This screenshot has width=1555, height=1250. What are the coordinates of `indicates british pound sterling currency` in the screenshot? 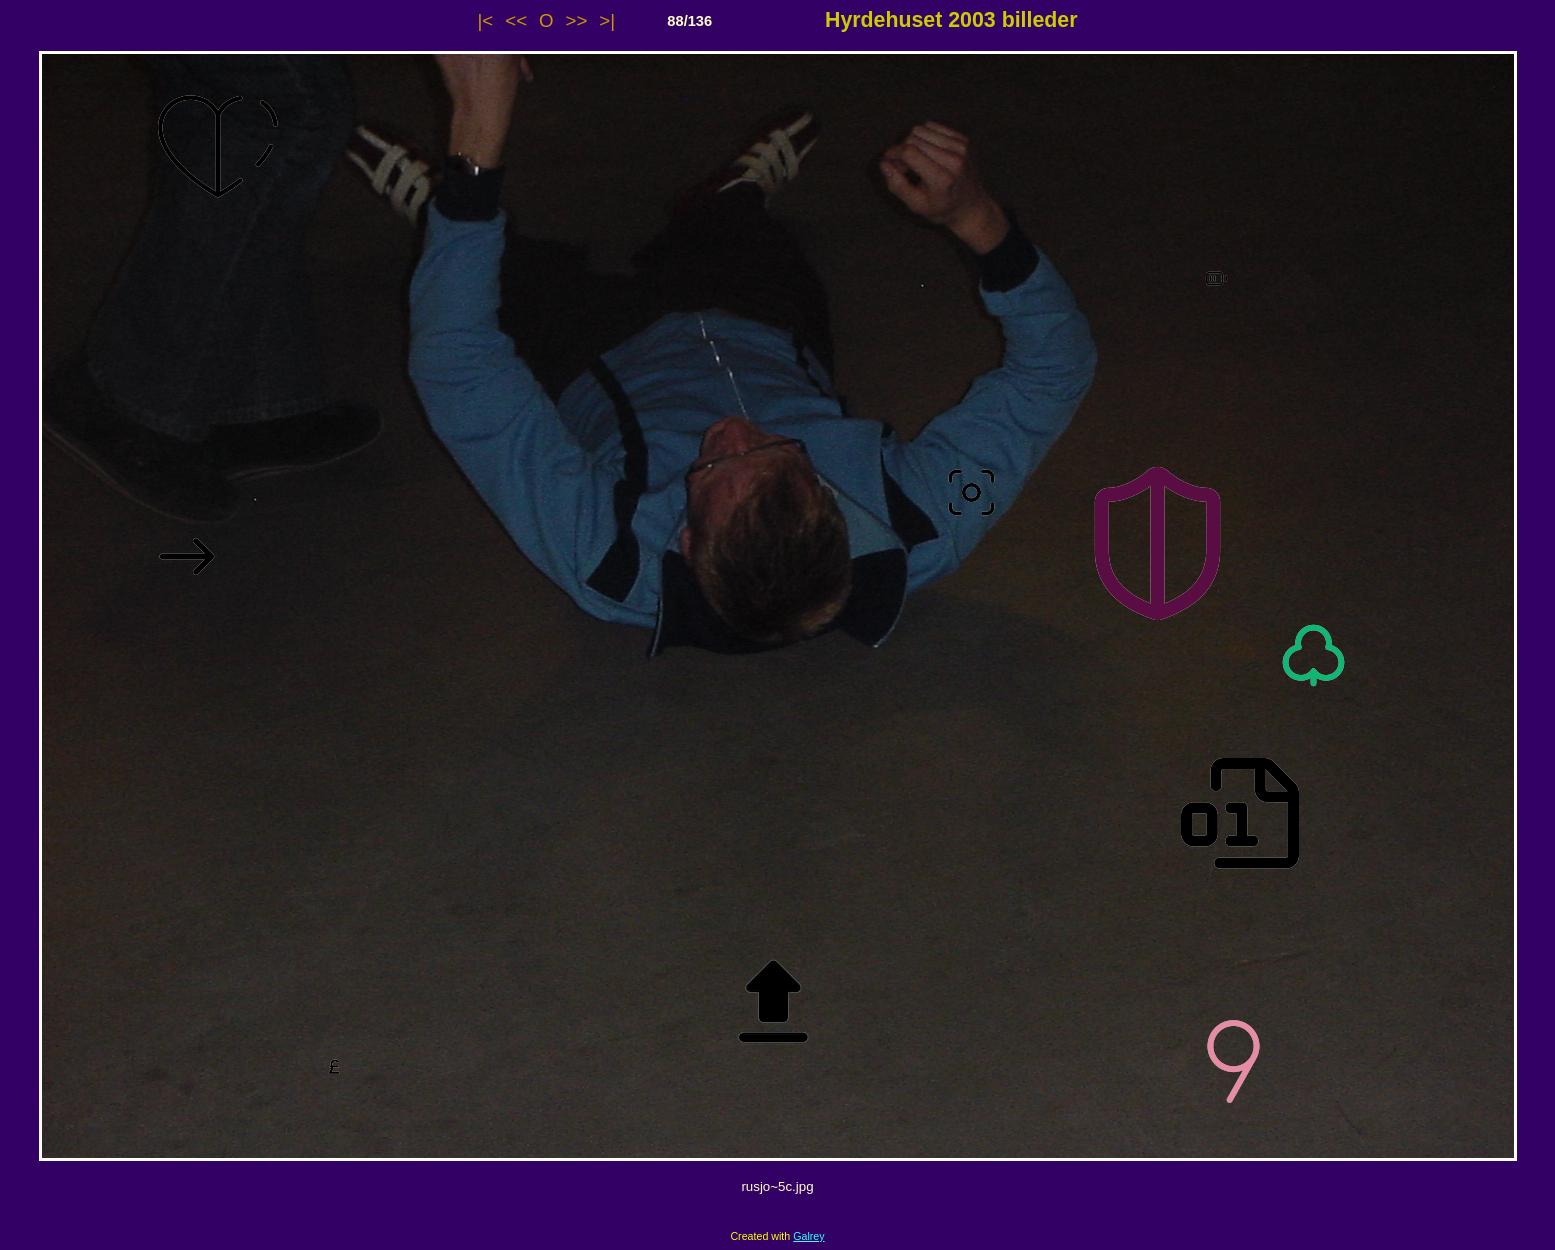 It's located at (334, 1066).